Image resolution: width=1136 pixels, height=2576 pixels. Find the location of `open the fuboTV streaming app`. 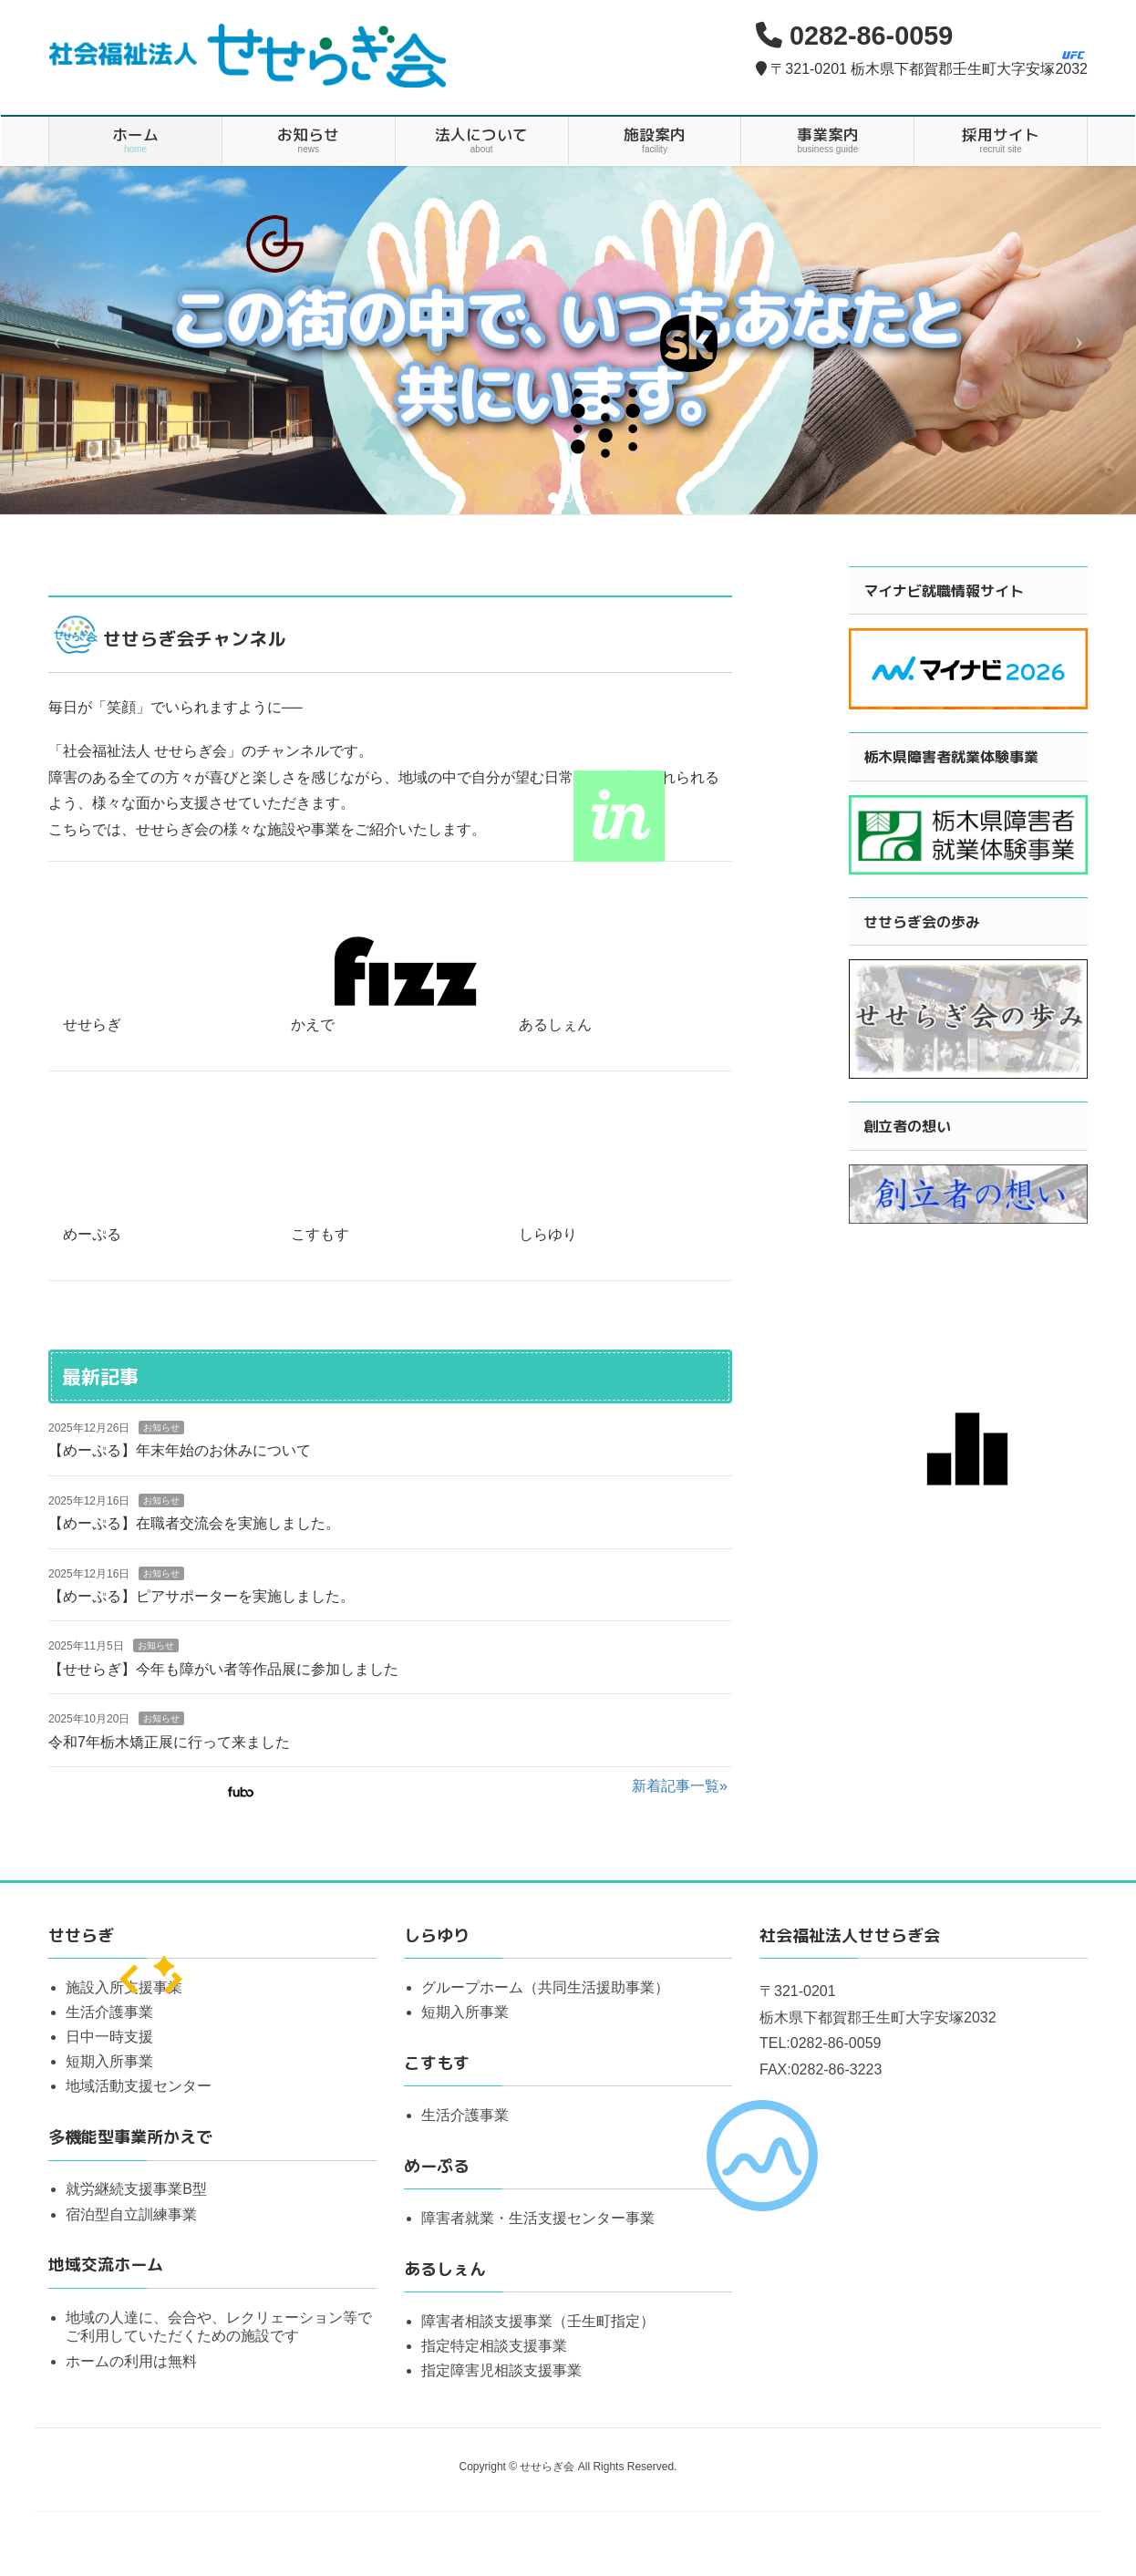

open the fuboTV streaming app is located at coordinates (241, 1792).